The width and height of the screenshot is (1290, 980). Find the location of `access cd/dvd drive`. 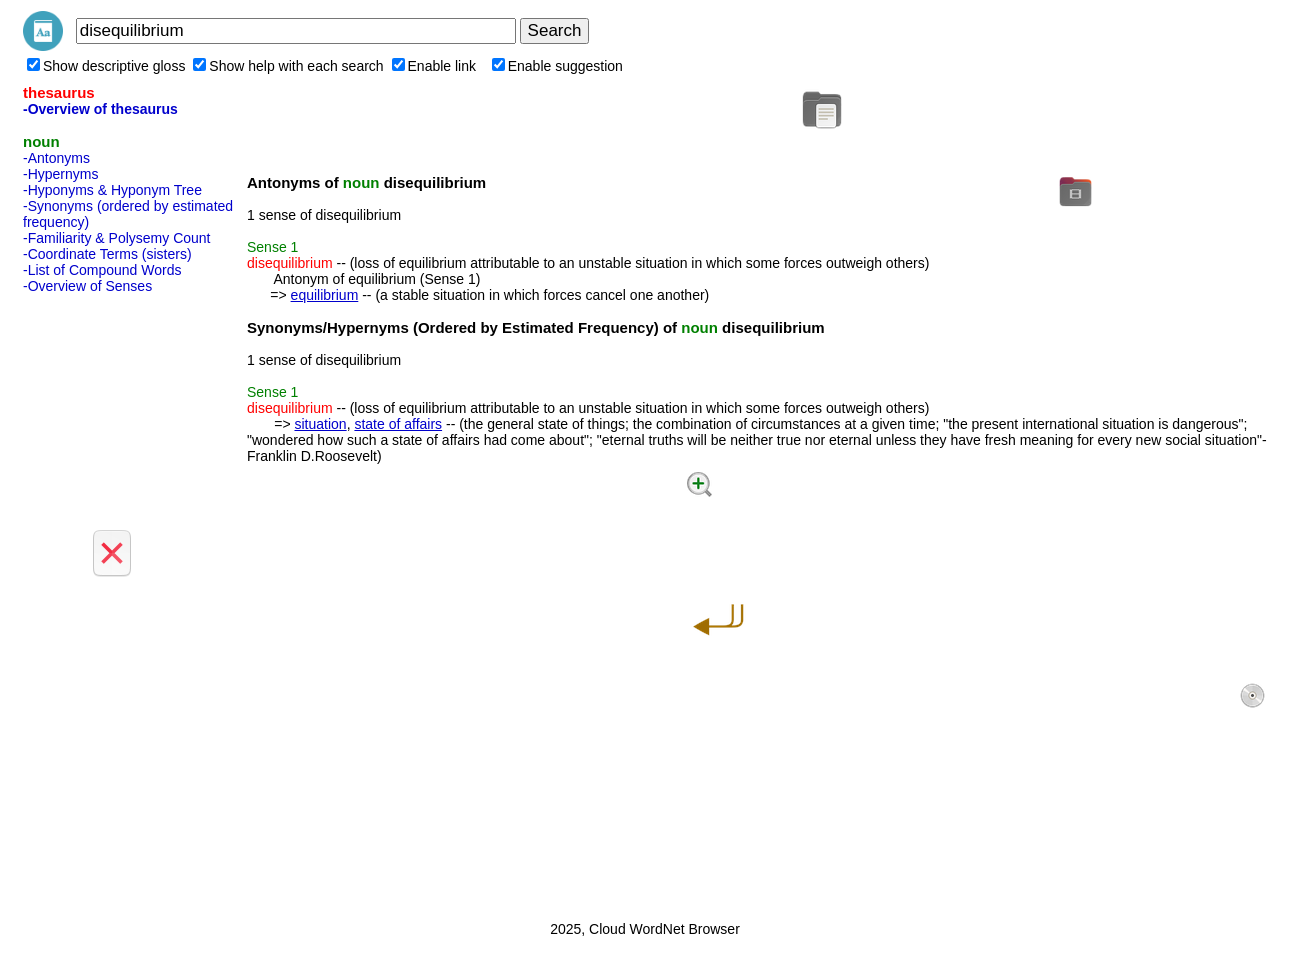

access cd/dvd drive is located at coordinates (1252, 695).